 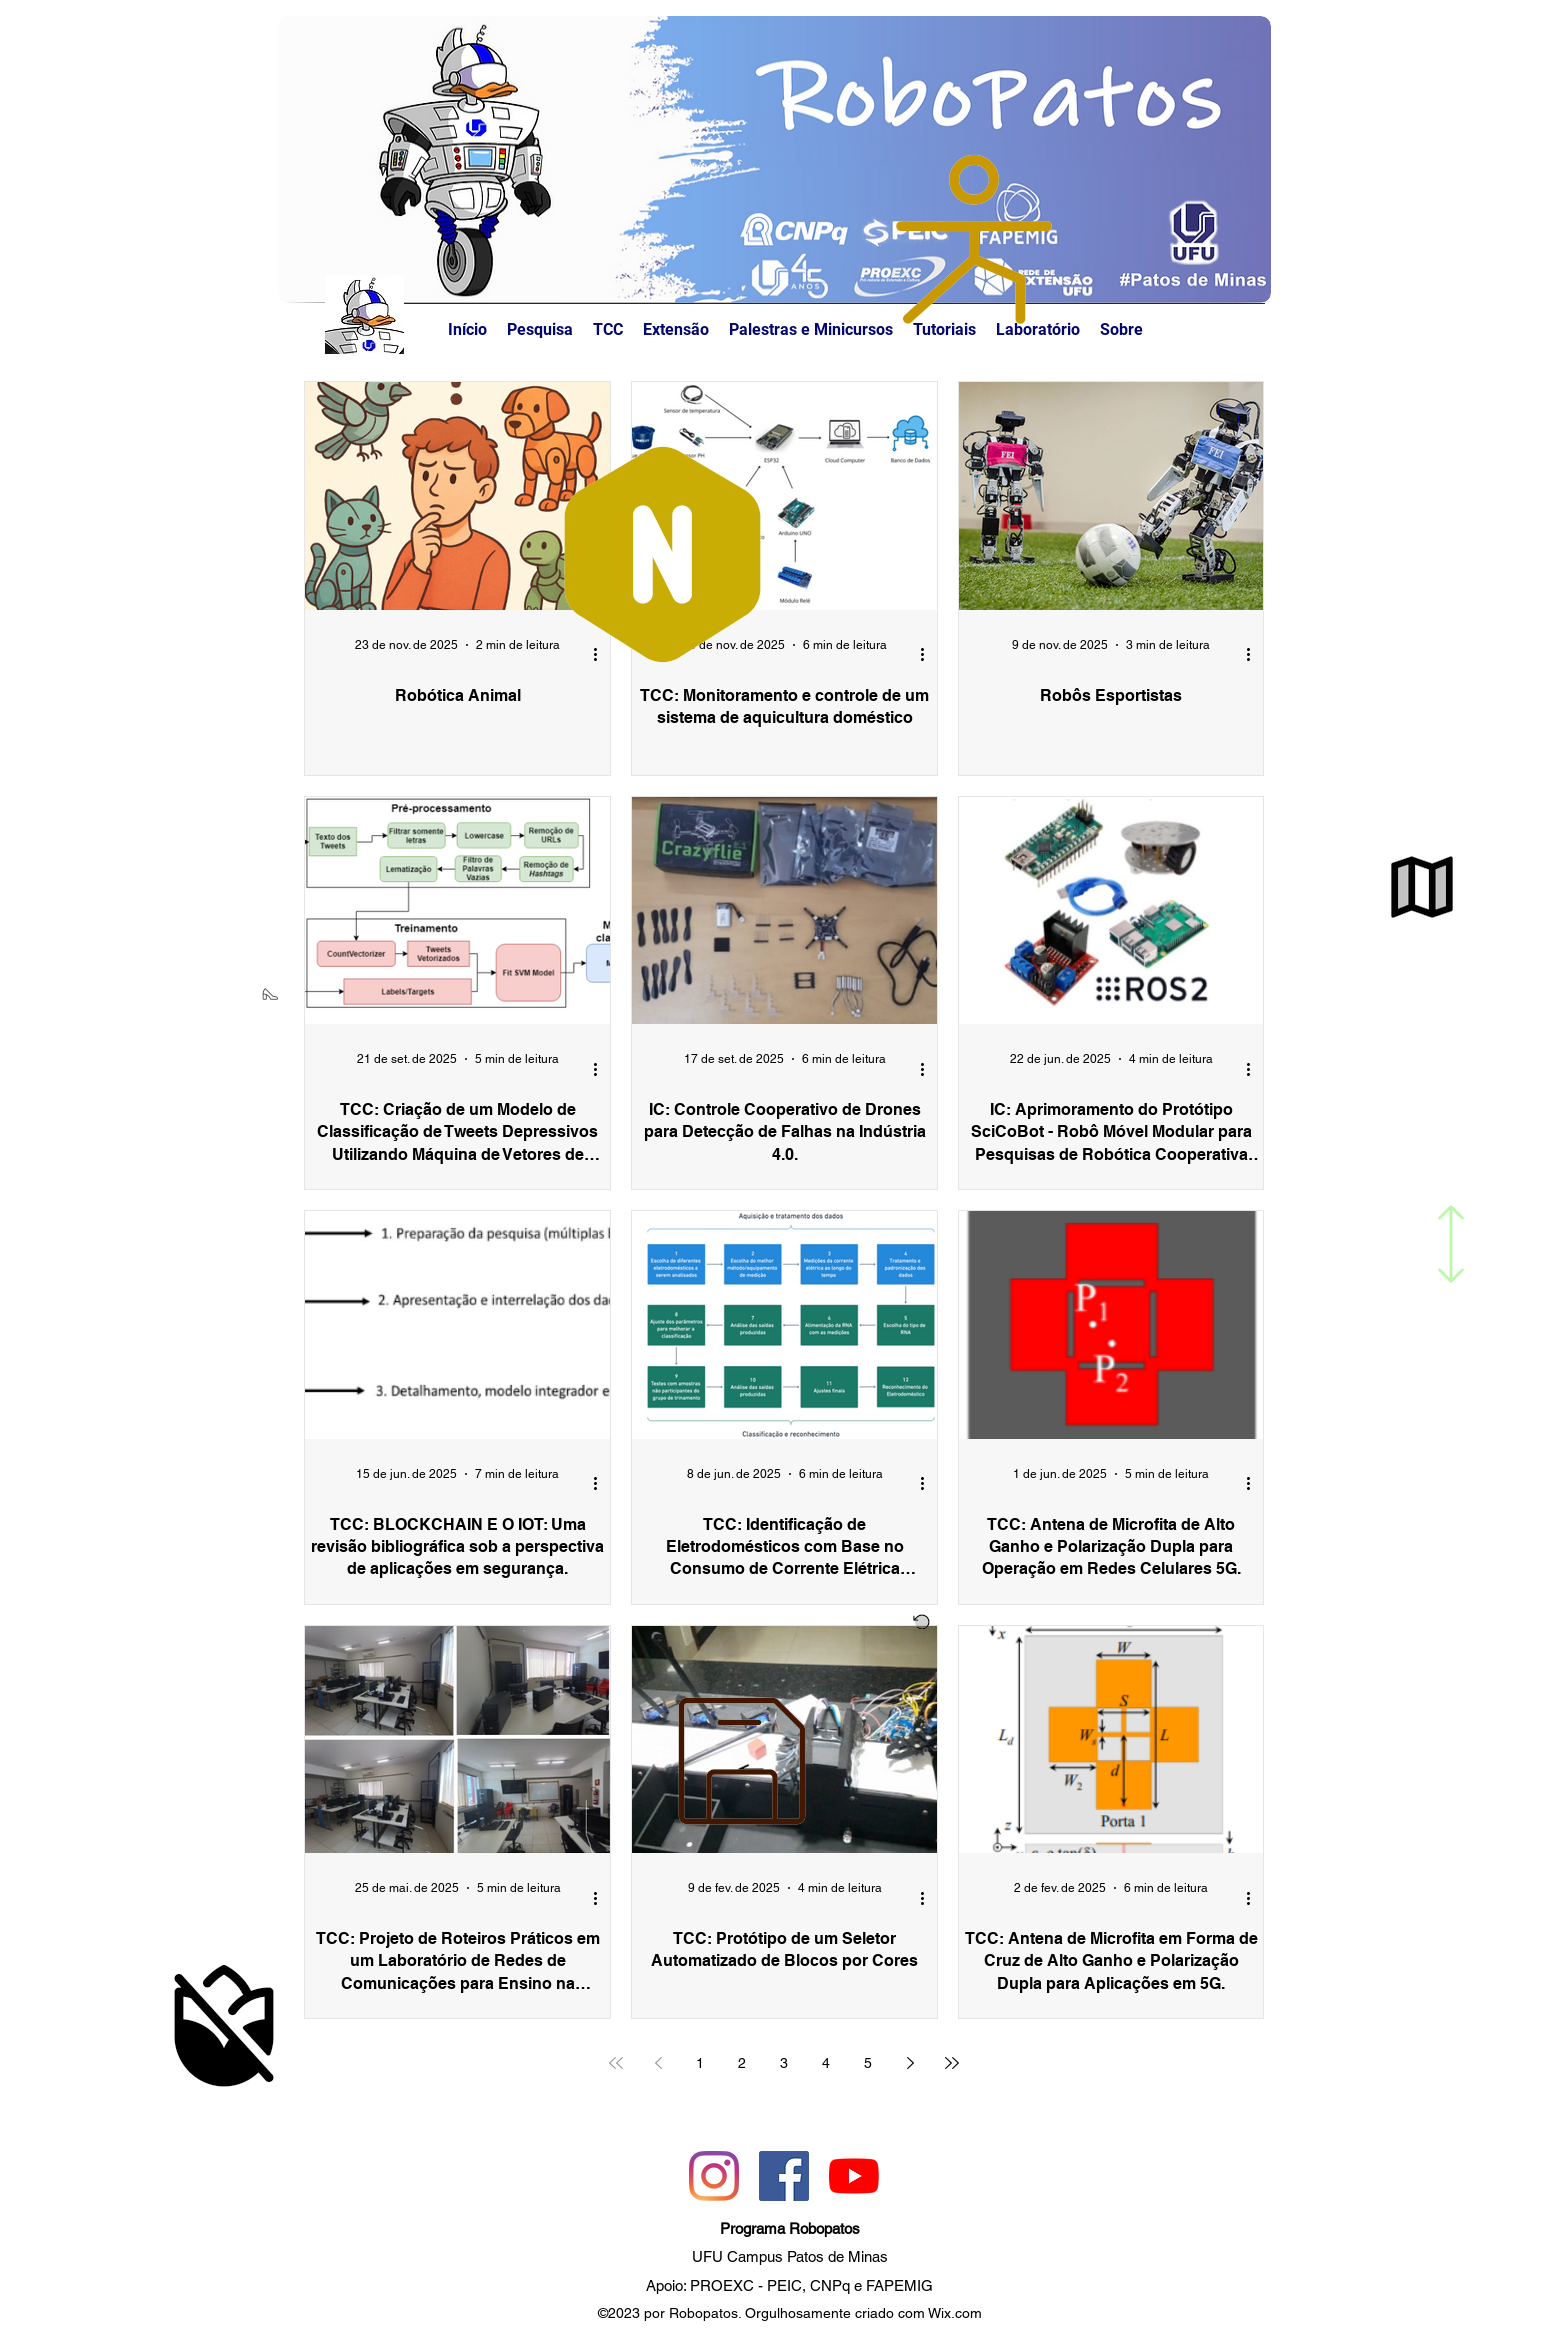 I want to click on indicates grain-free or no grains, so click(x=224, y=2028).